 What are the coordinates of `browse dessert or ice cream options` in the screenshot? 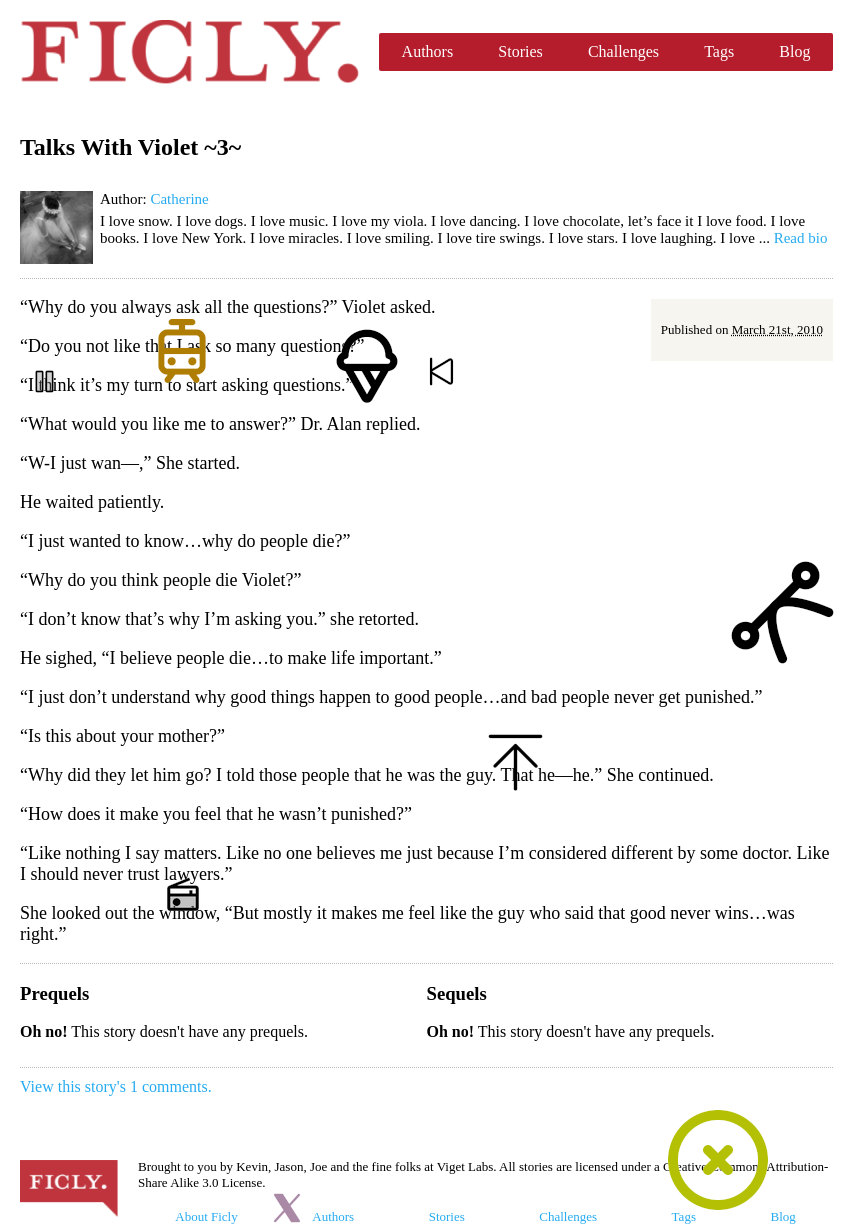 It's located at (367, 365).